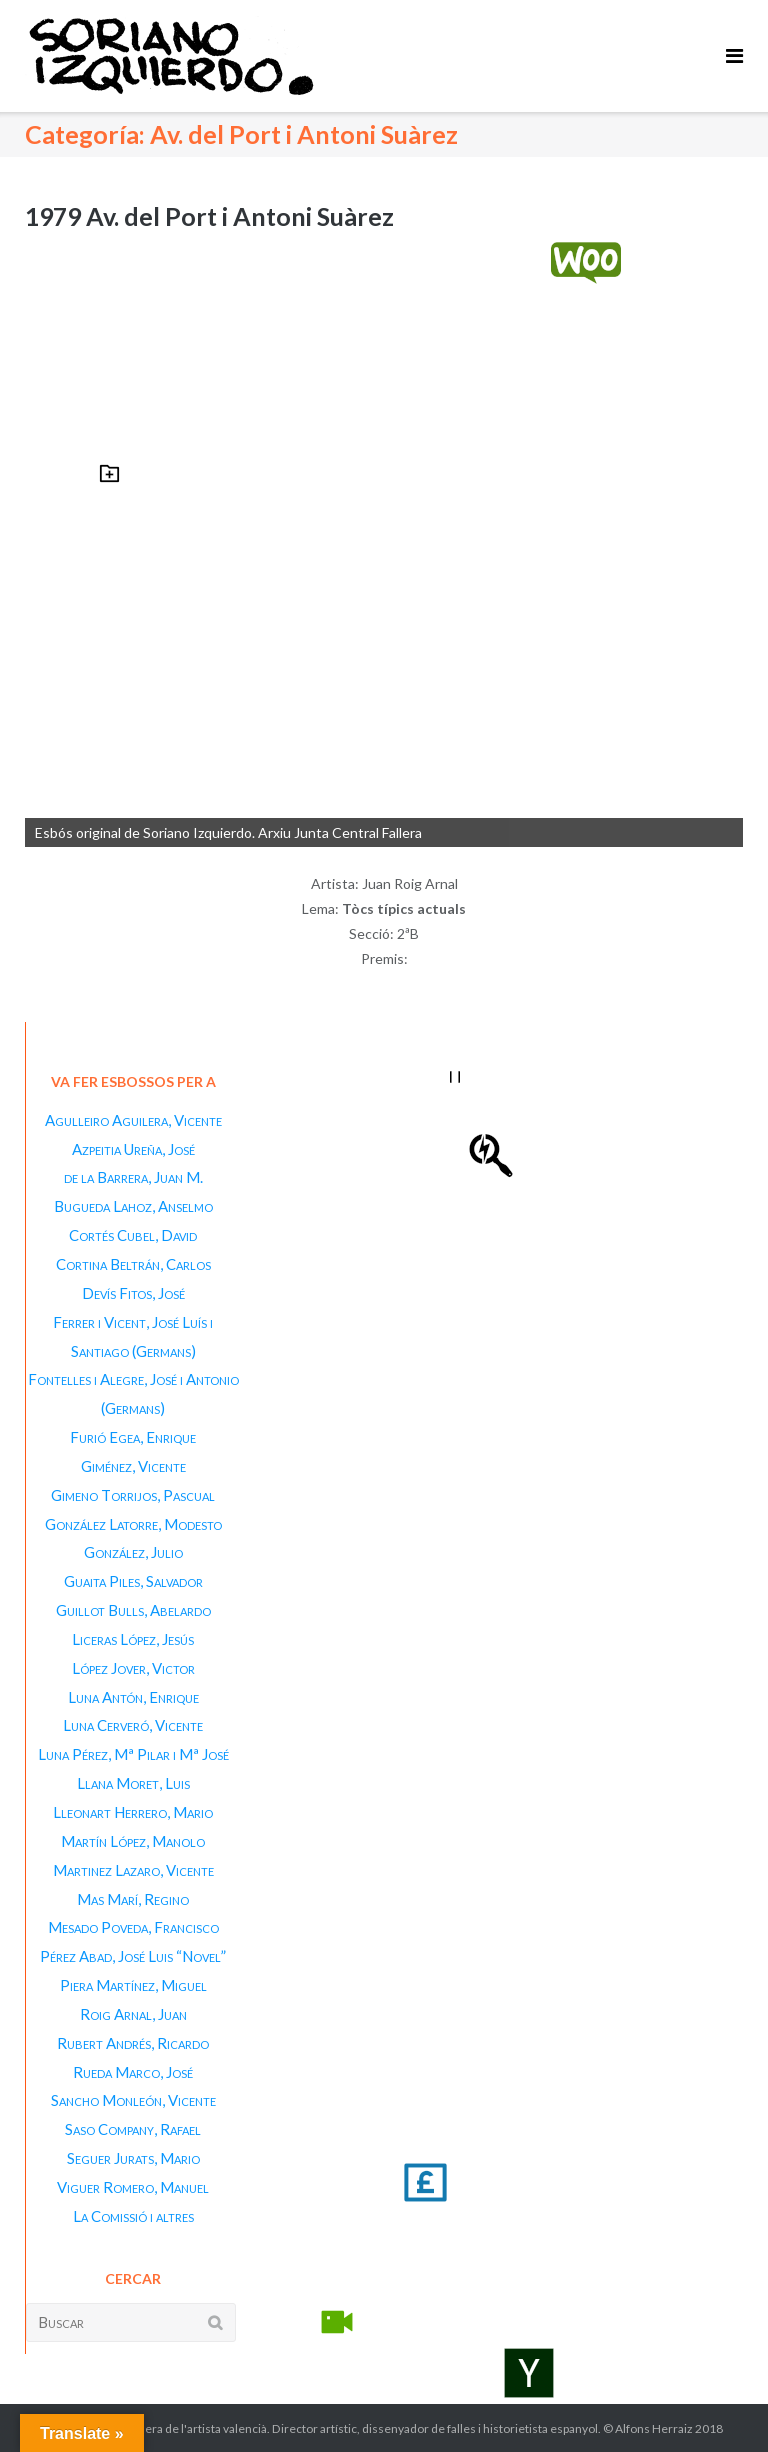 The image size is (768, 2452). What do you see at coordinates (337, 2322) in the screenshot?
I see `start recording a video` at bounding box center [337, 2322].